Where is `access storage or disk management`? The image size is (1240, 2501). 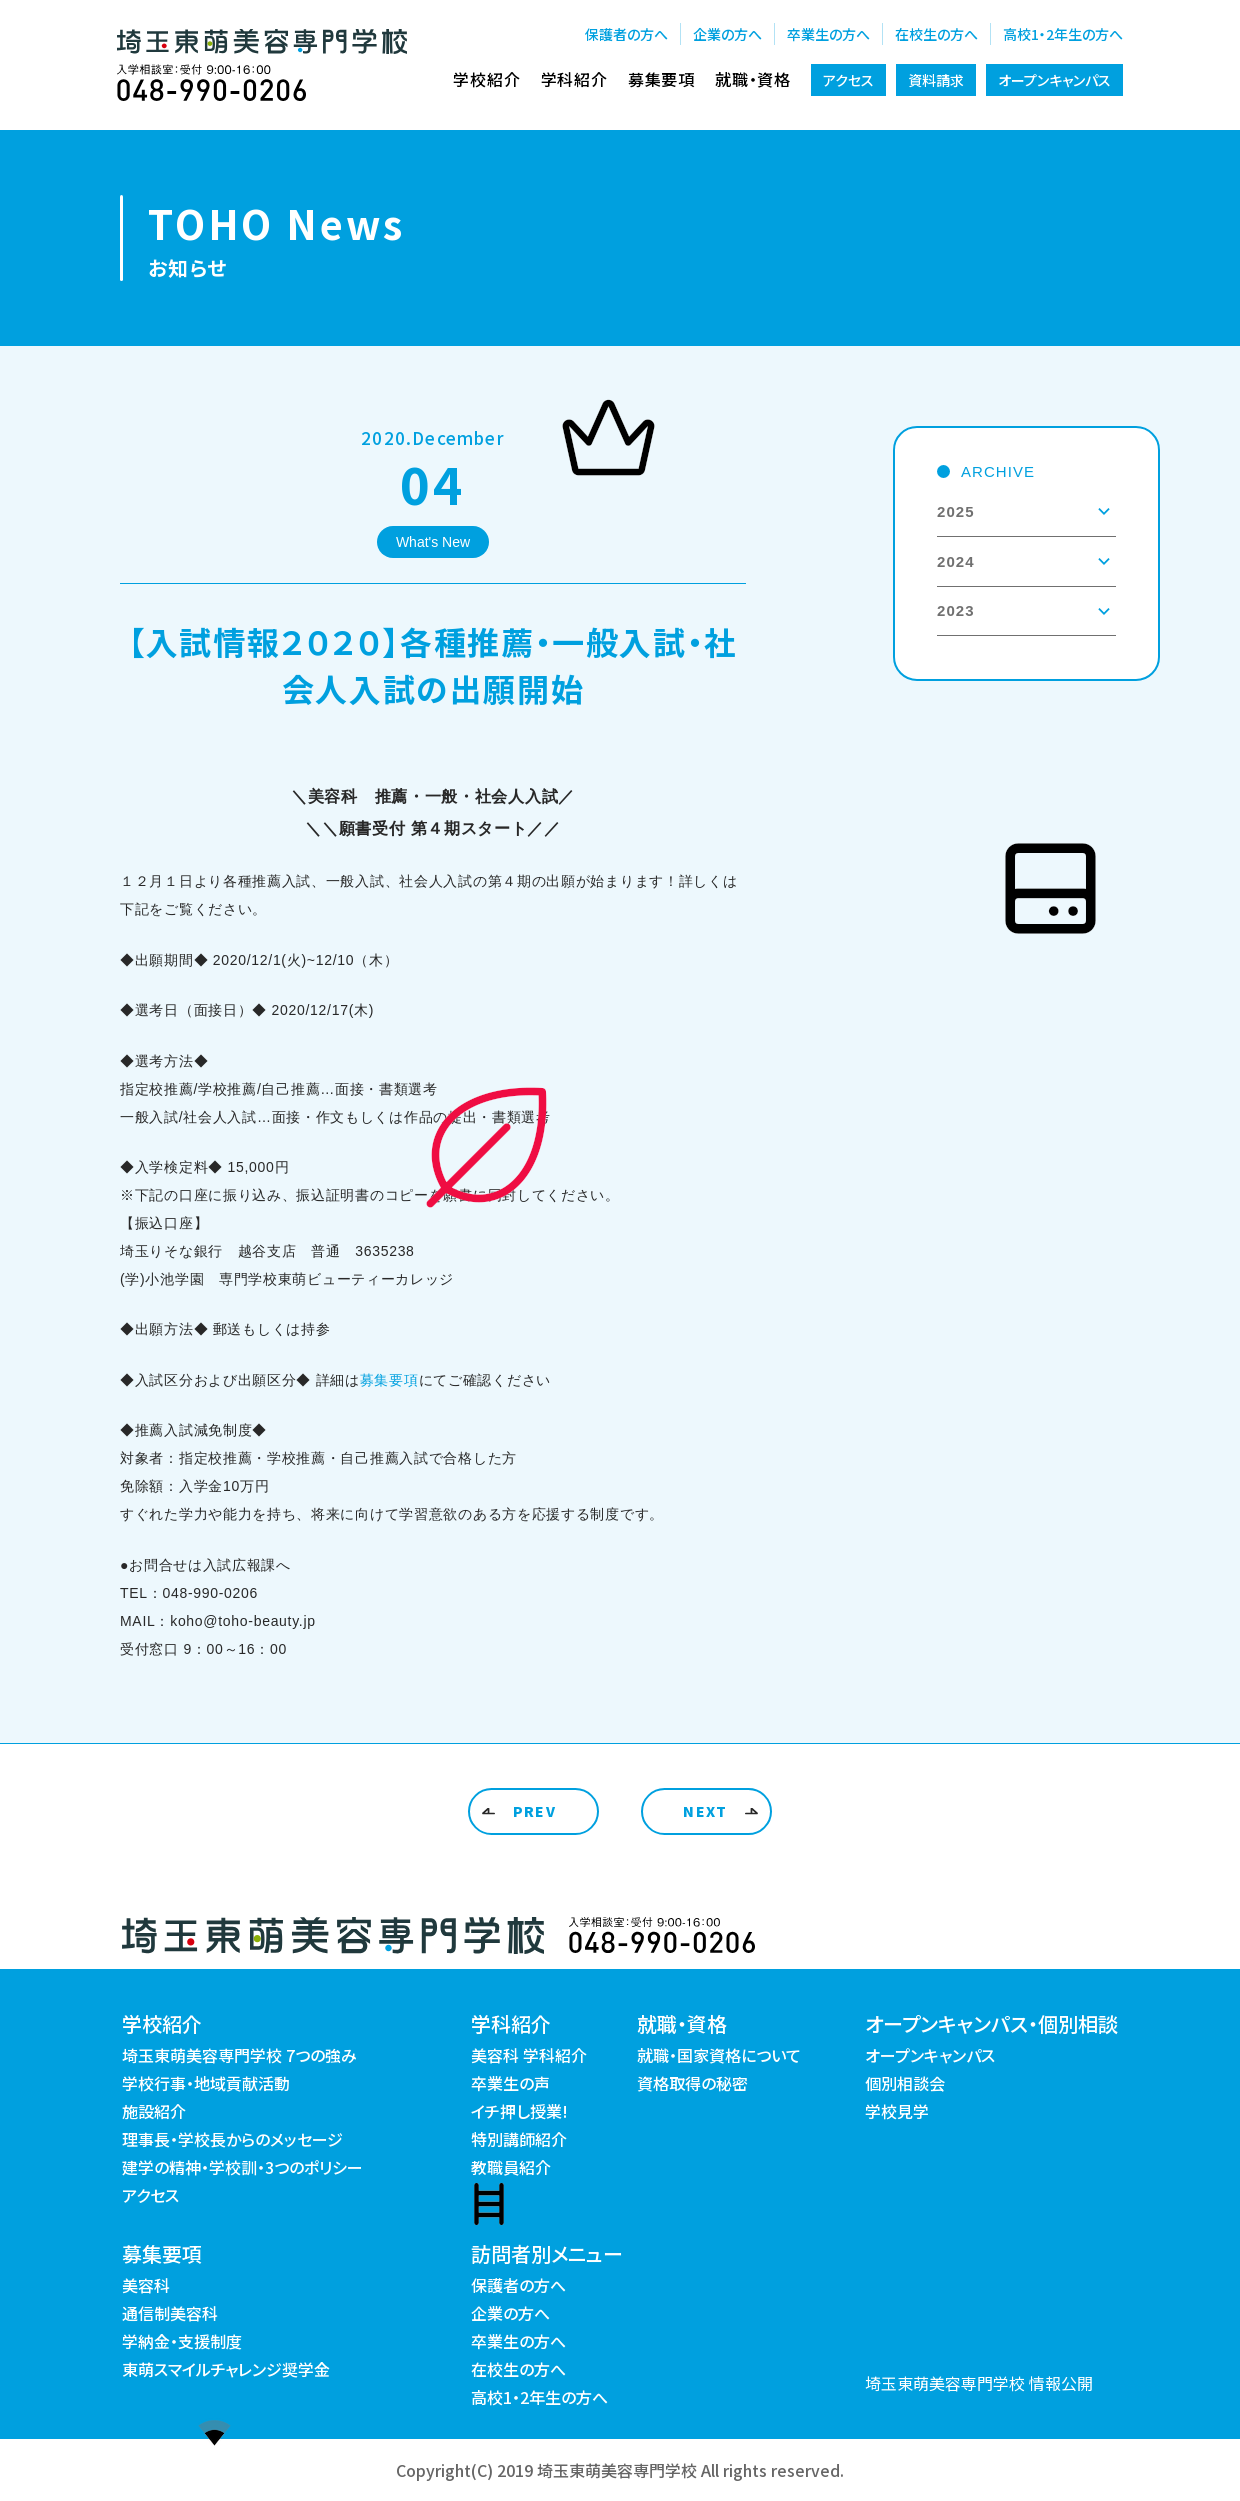 access storage or disk management is located at coordinates (1050, 888).